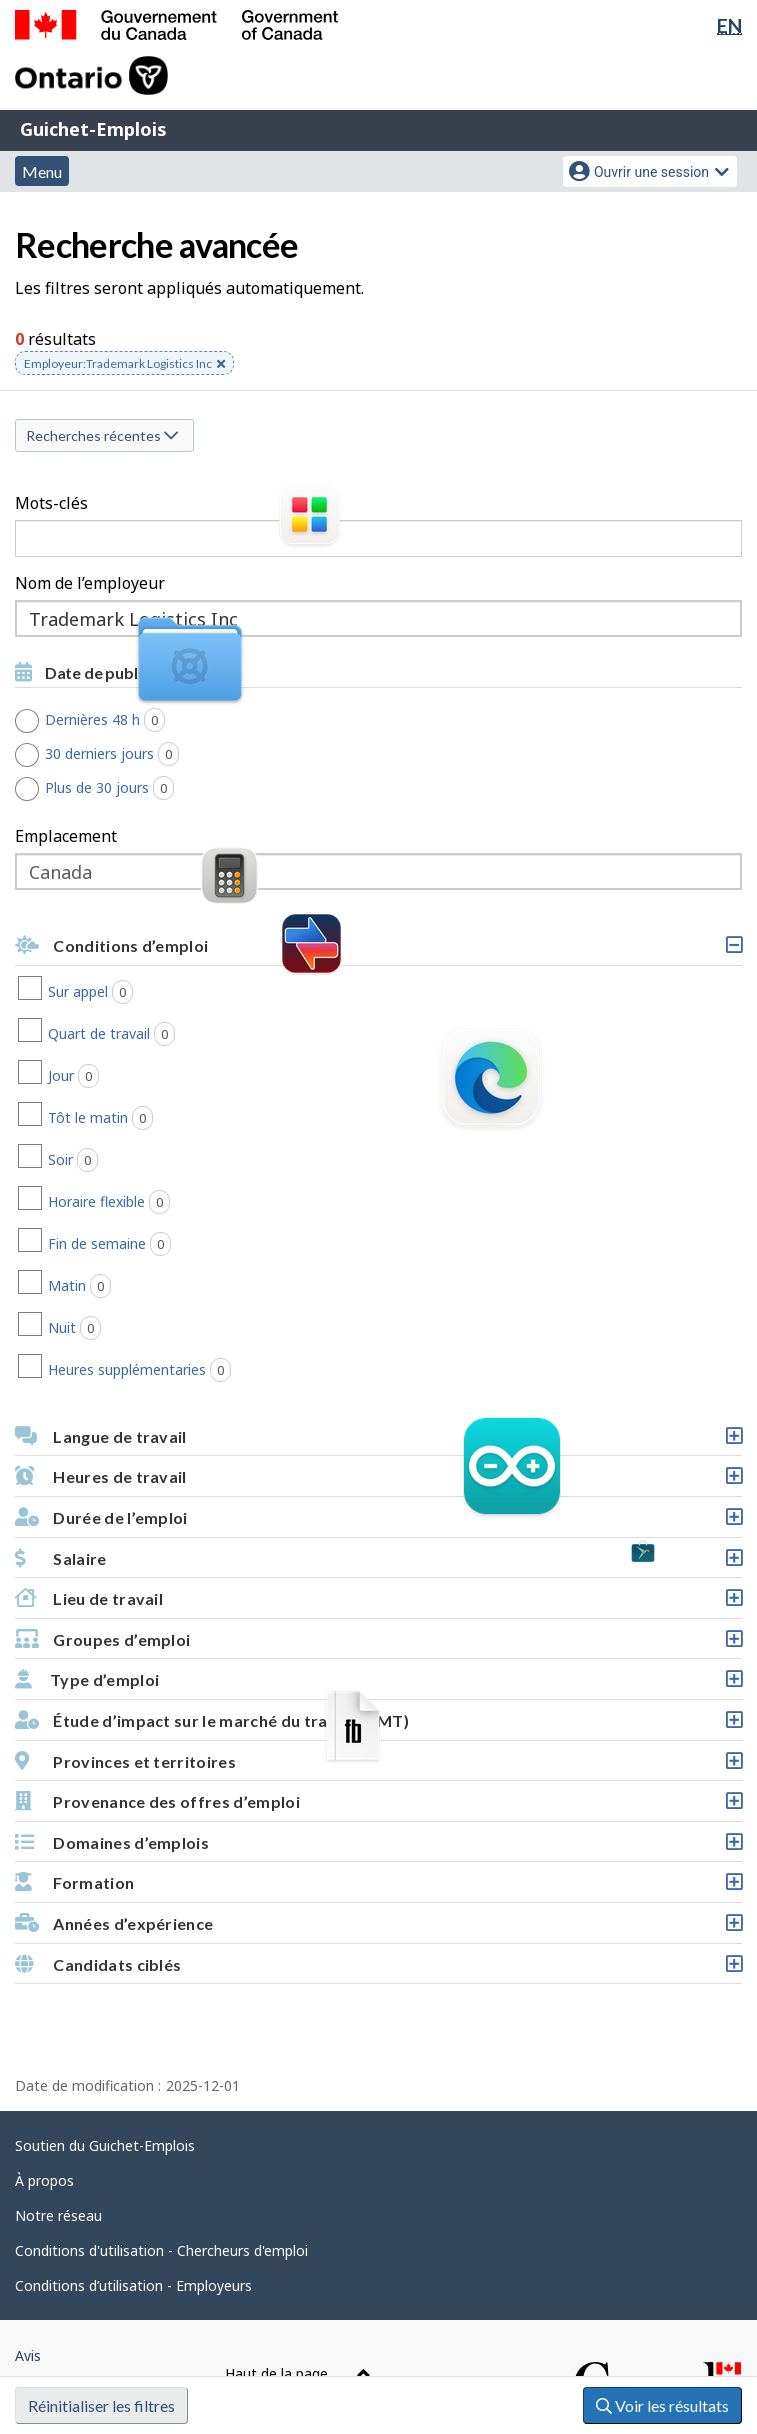  Describe the element at coordinates (229, 875) in the screenshot. I see `open the calculator app` at that location.